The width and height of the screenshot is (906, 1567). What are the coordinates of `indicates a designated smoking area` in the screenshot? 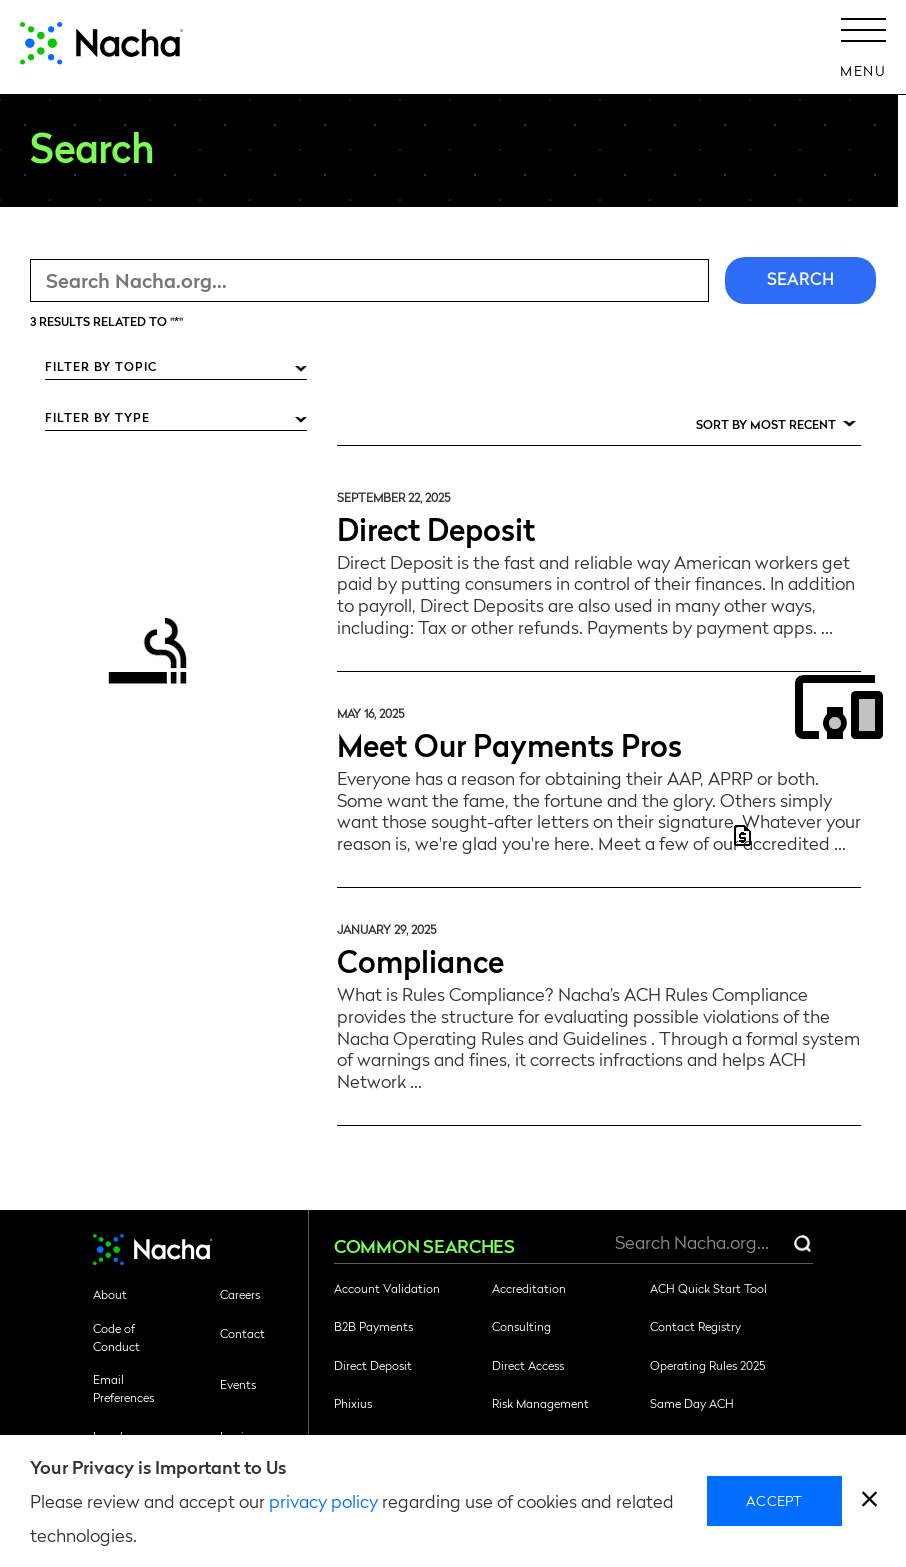 It's located at (147, 656).